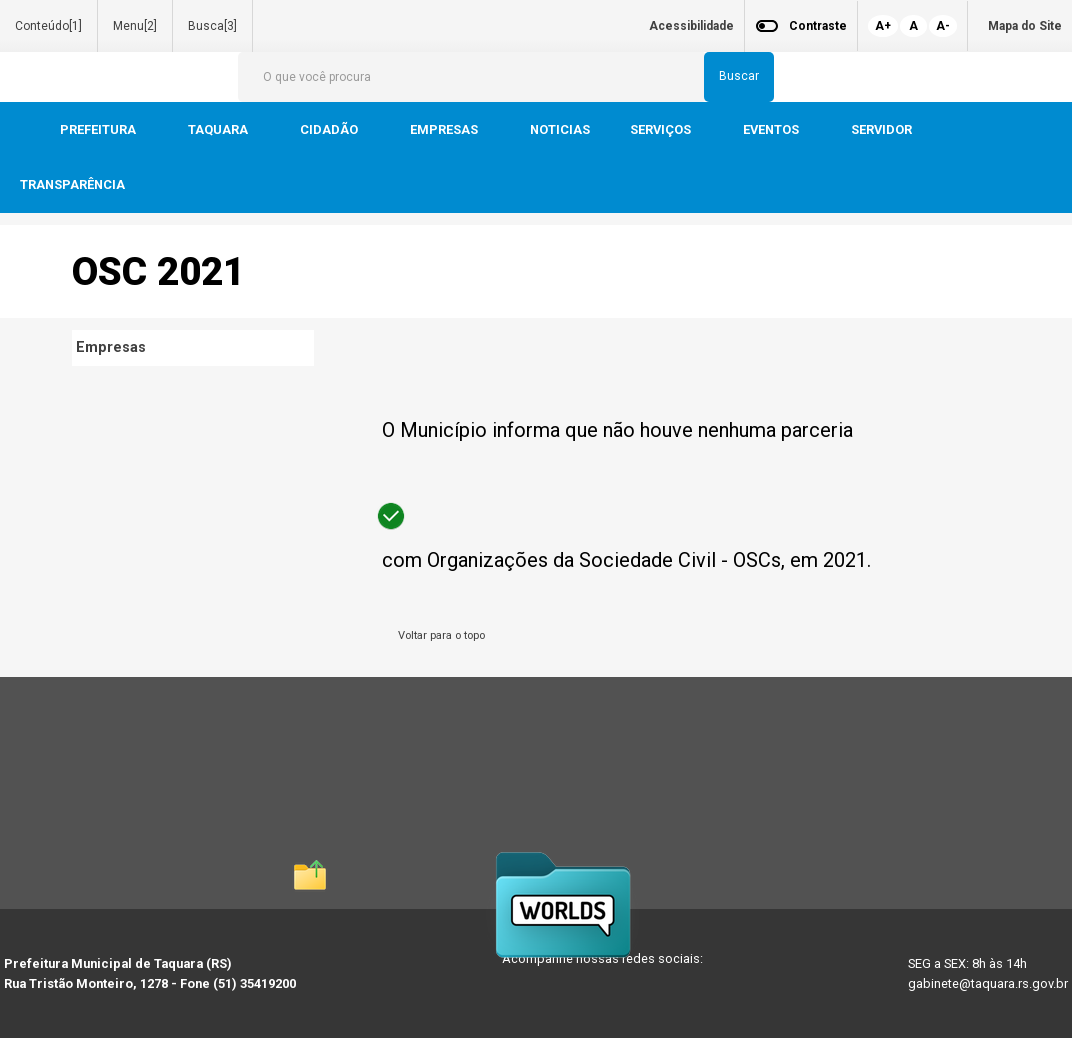  Describe the element at coordinates (310, 878) in the screenshot. I see `upload files to a location-based folder` at that location.